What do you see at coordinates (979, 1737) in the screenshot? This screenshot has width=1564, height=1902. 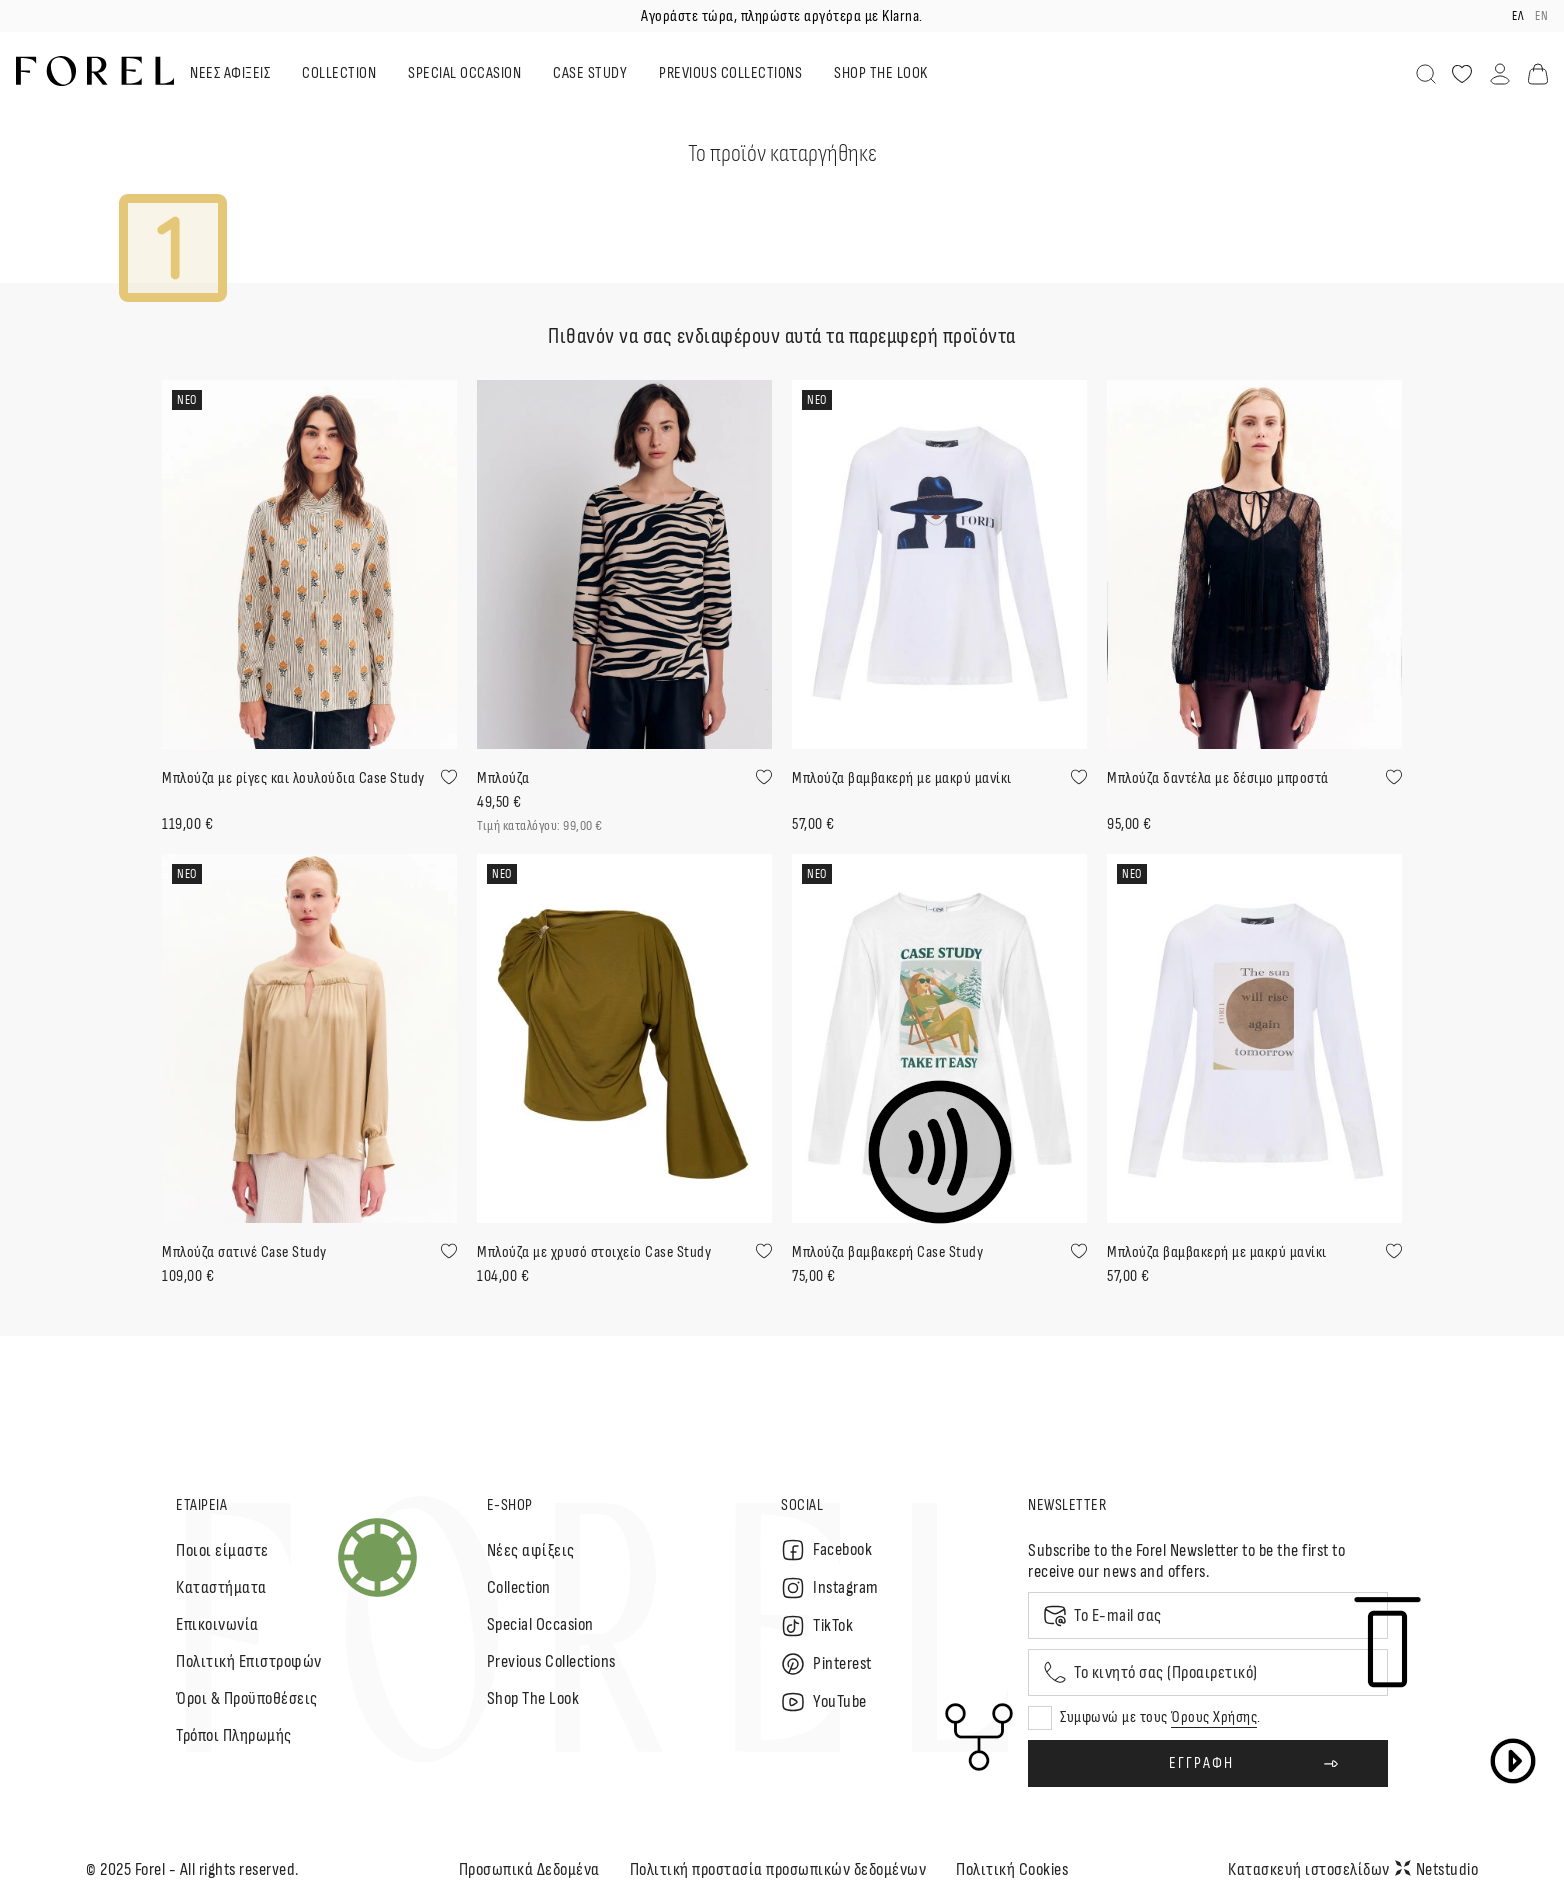 I see `fork a repository or branch` at bounding box center [979, 1737].